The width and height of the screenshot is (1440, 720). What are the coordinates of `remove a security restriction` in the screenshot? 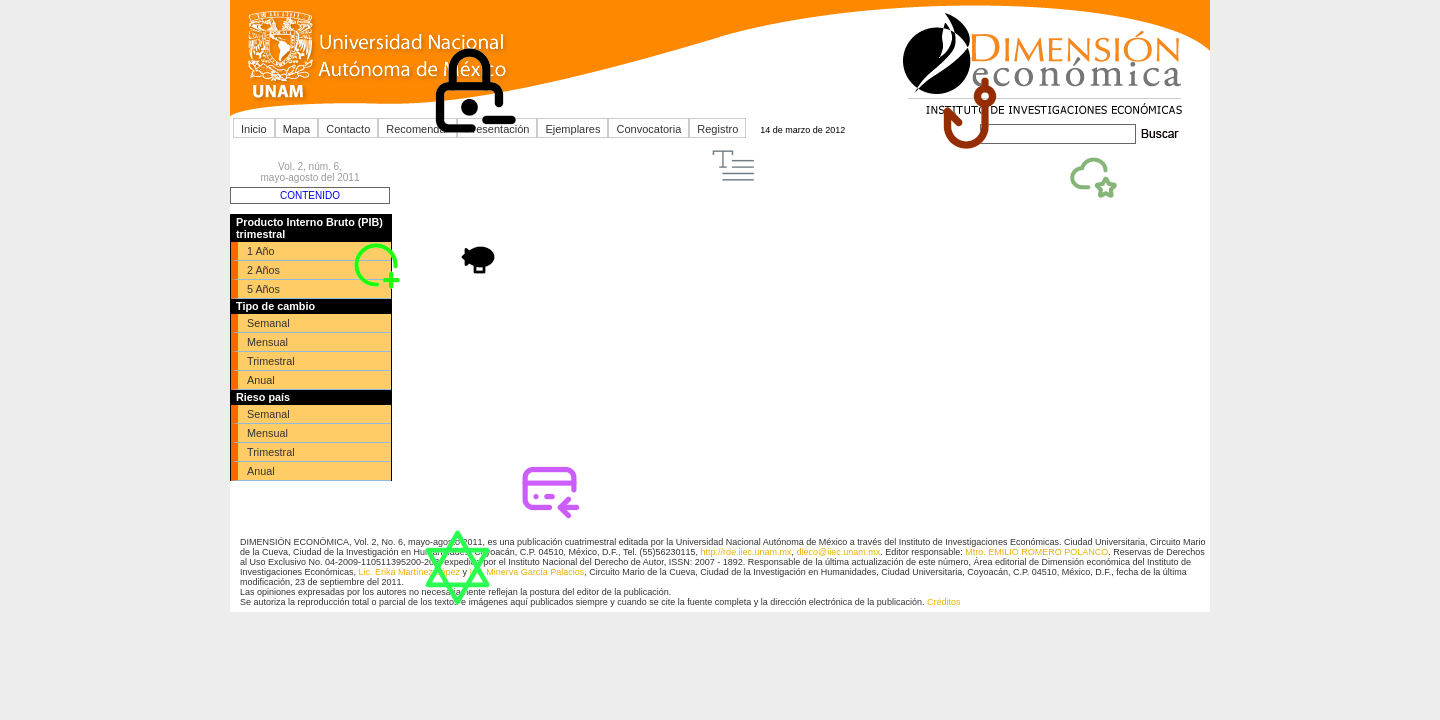 It's located at (469, 90).